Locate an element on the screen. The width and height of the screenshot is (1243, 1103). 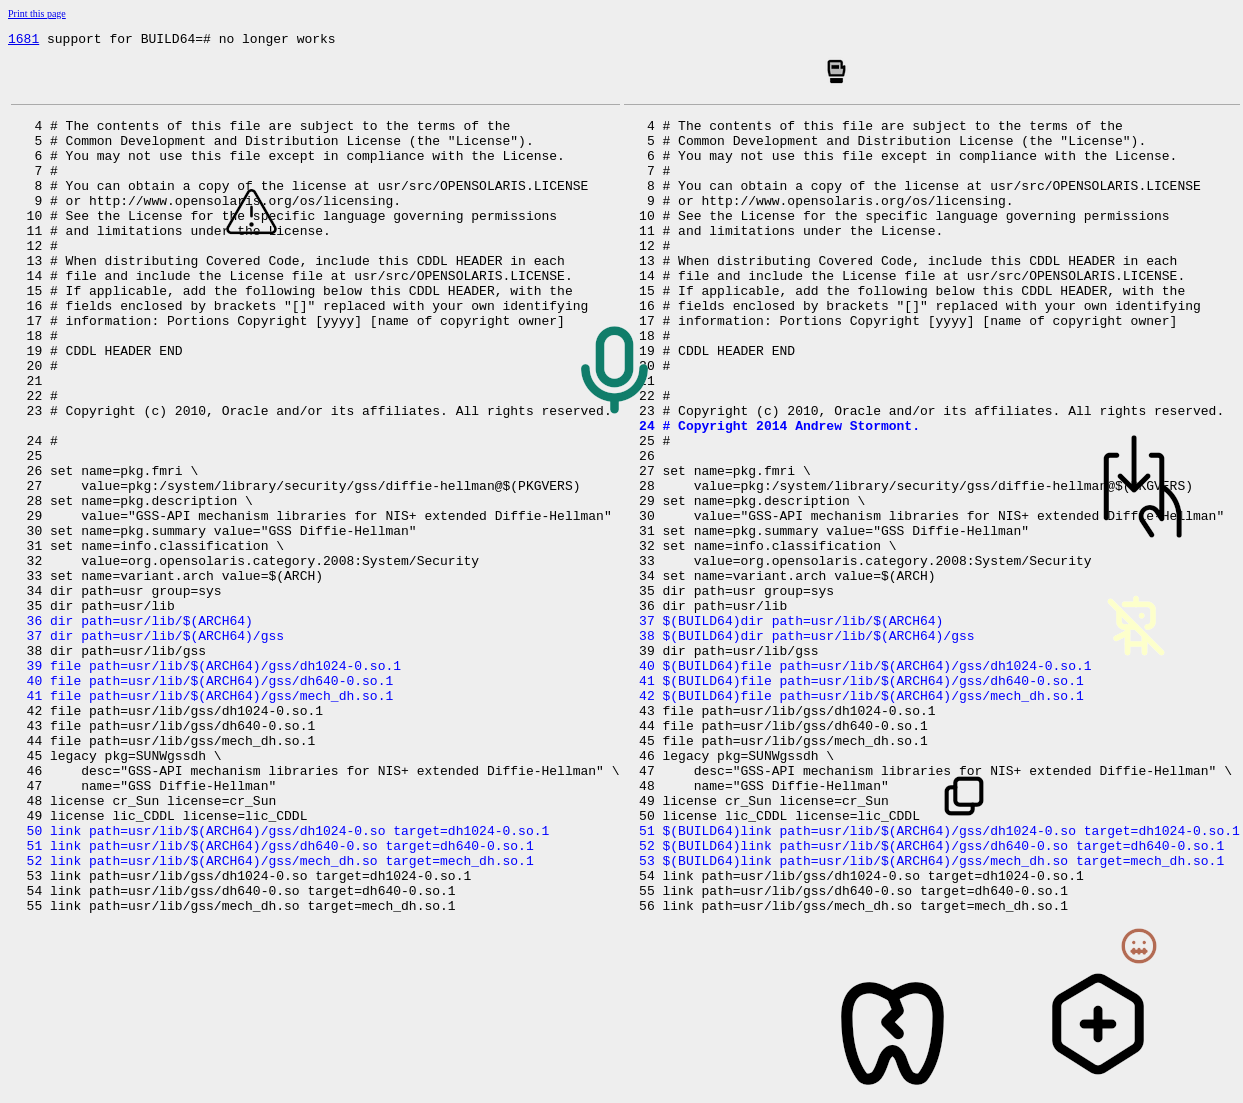
indicates a warning or caution state is located at coordinates (251, 212).